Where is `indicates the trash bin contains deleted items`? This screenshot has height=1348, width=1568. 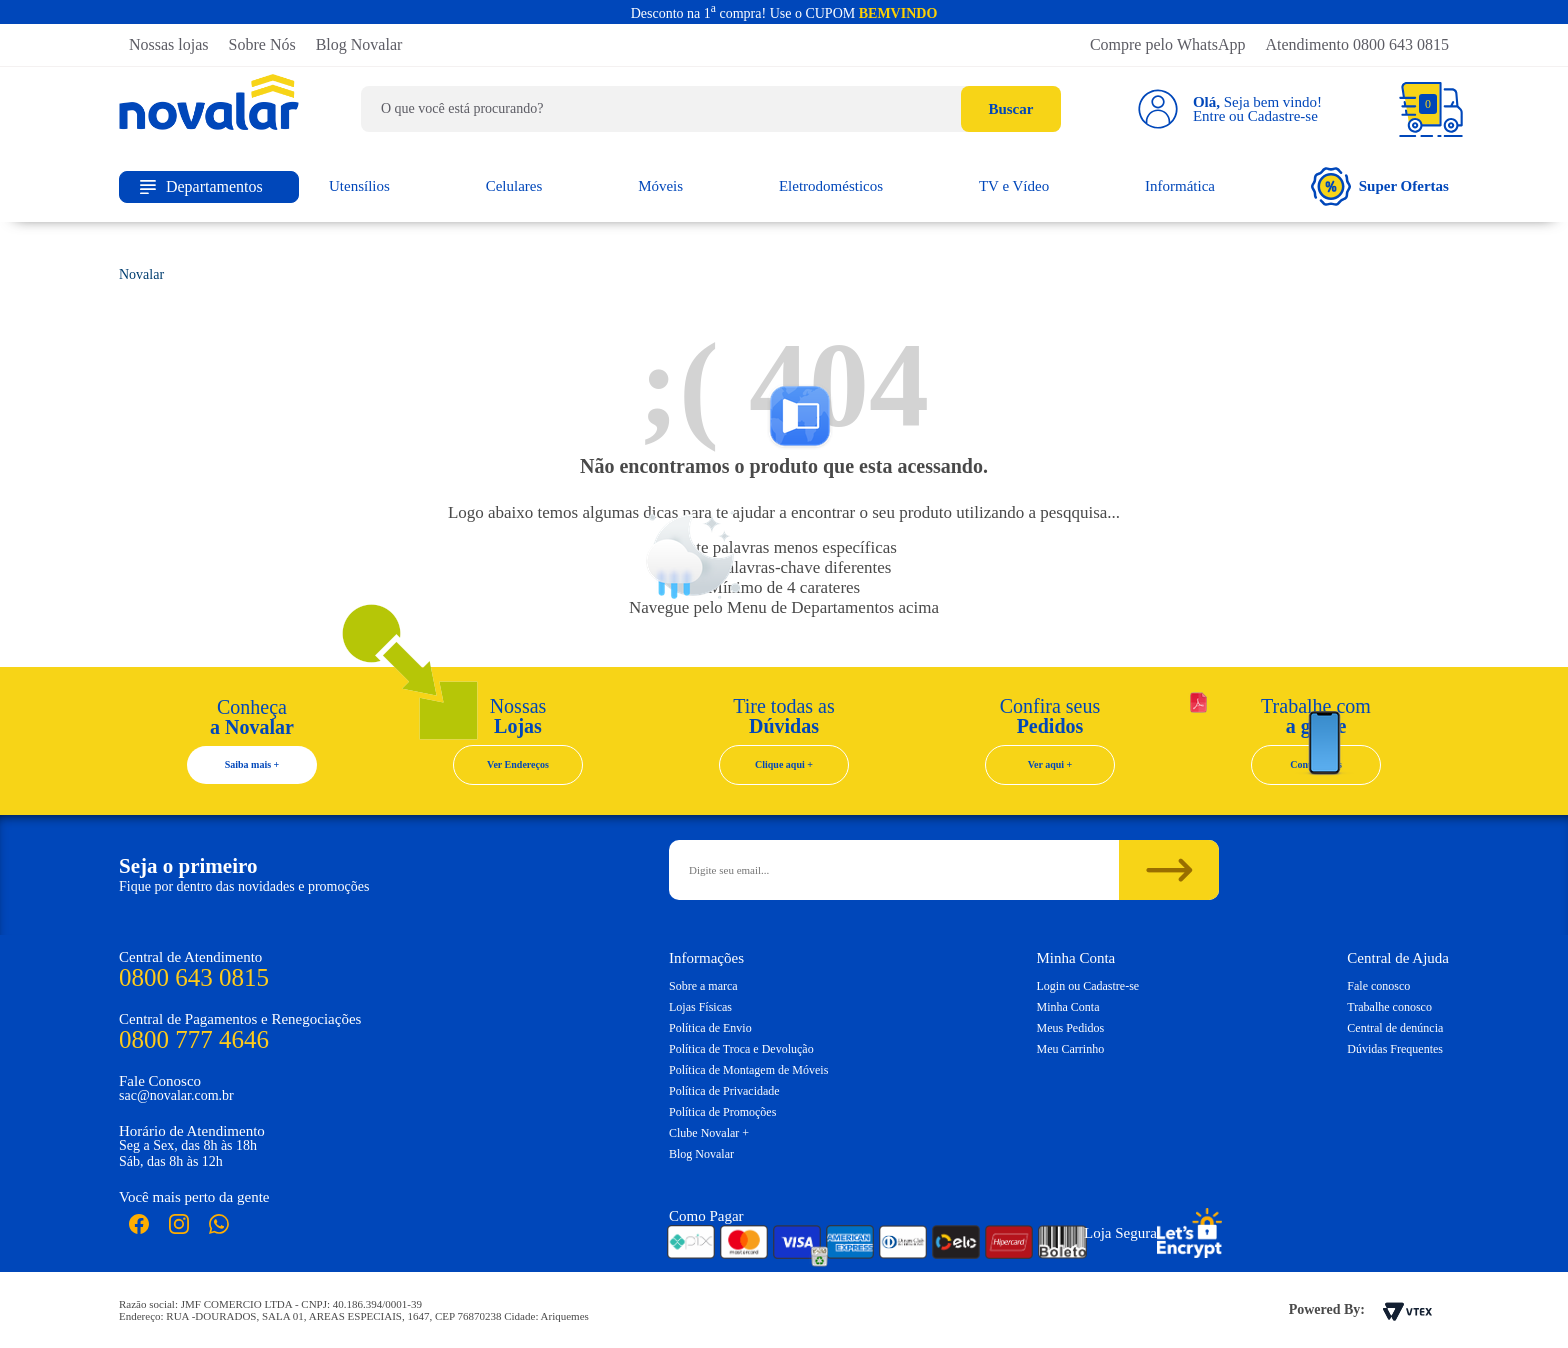
indicates the trash bin contains deleted items is located at coordinates (819, 1256).